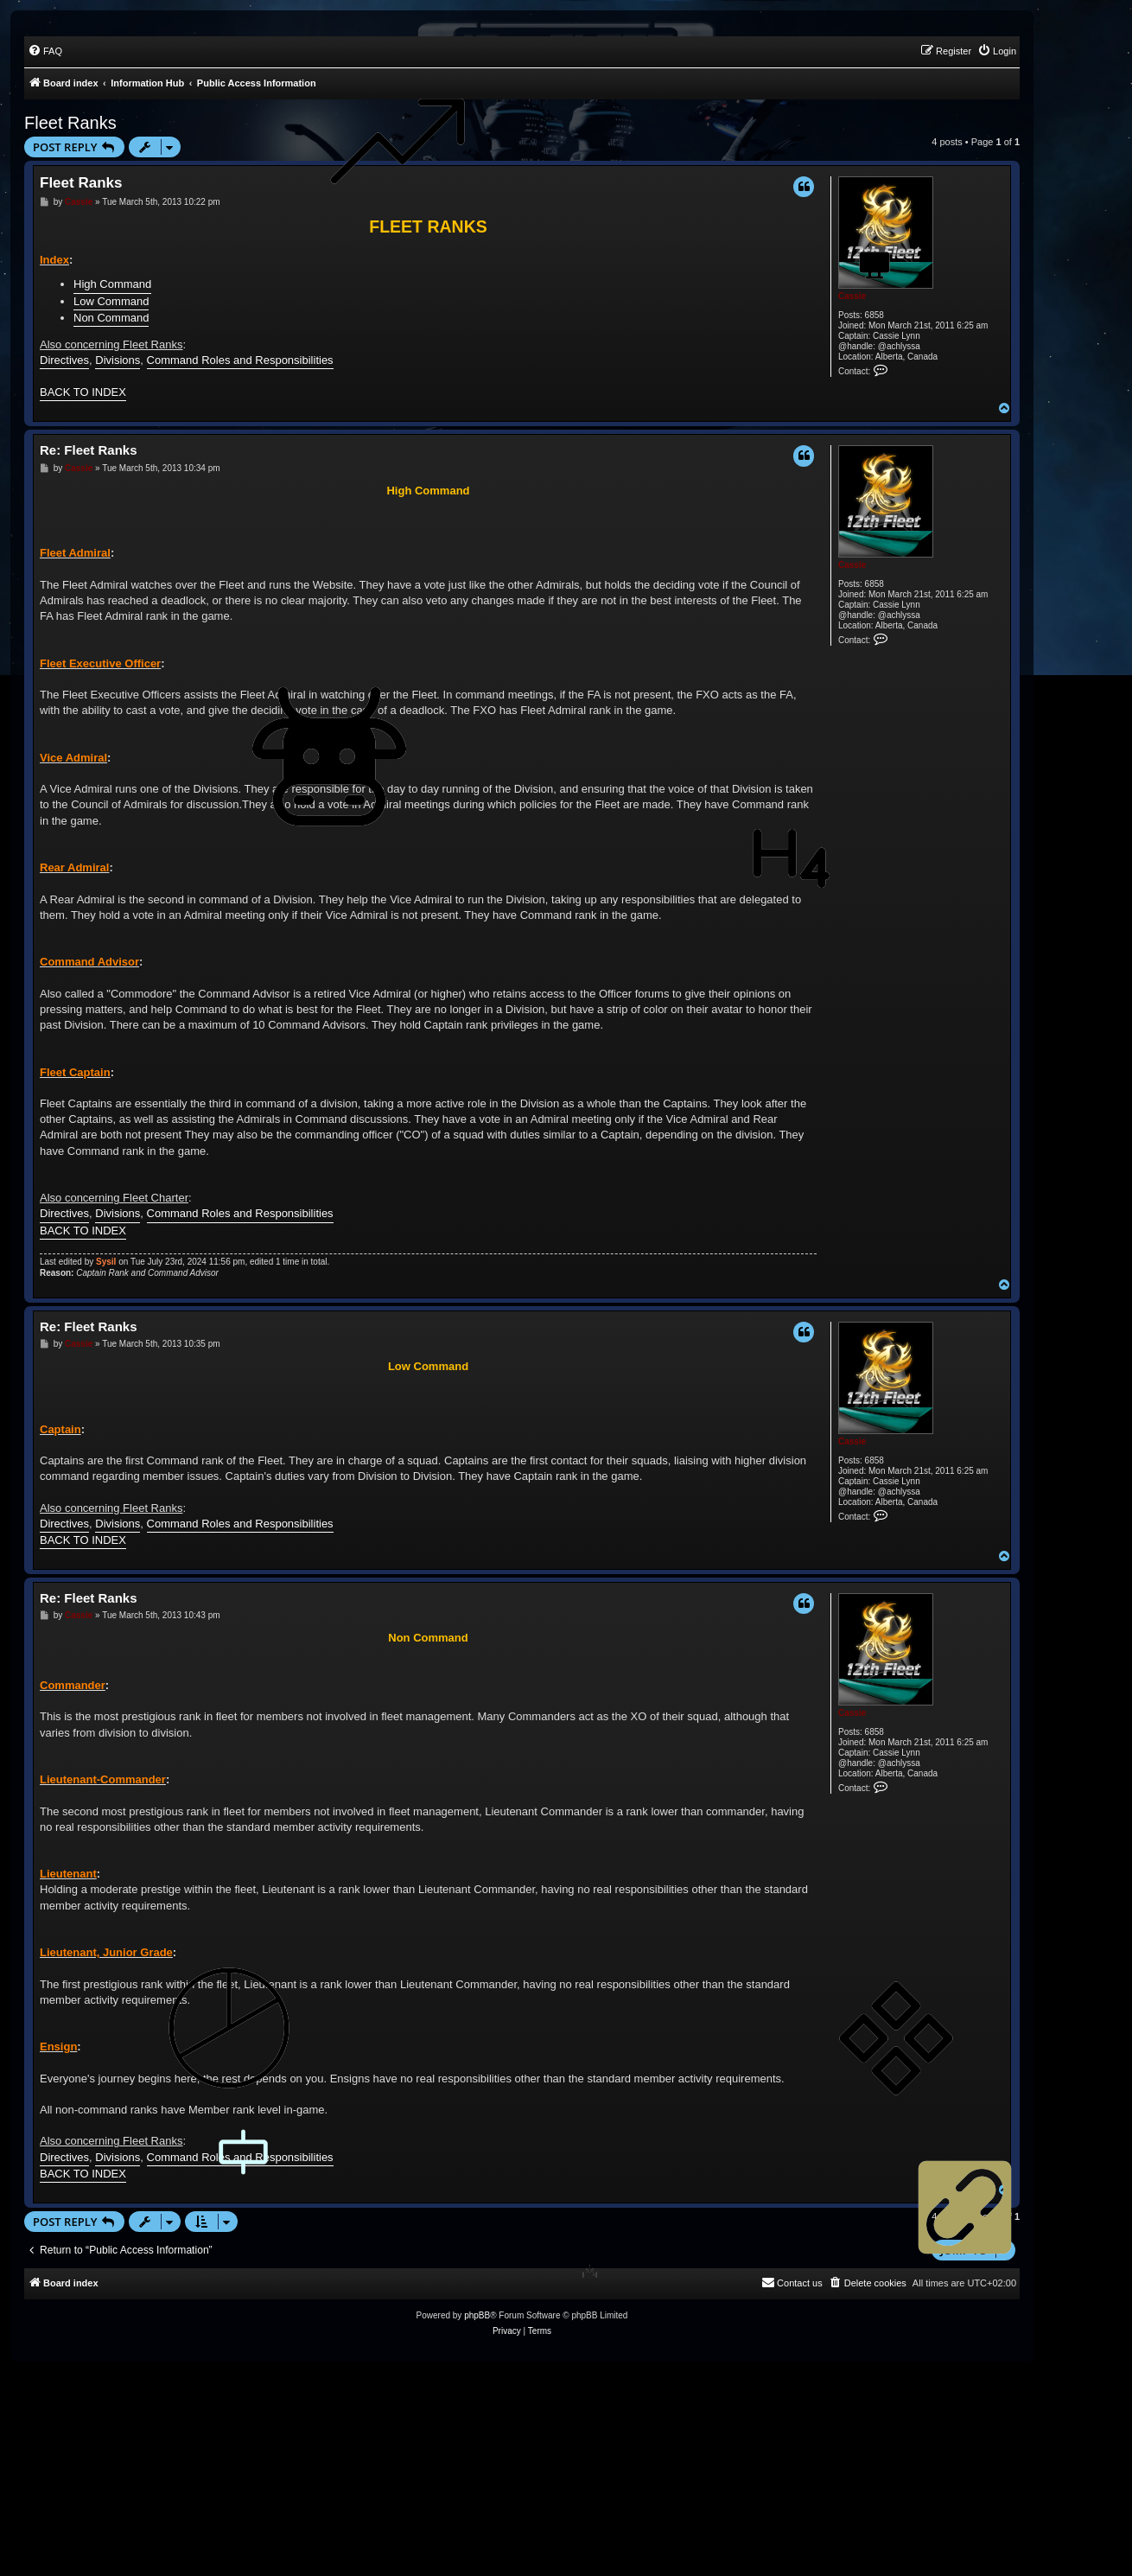 The image size is (1132, 2576). I want to click on unlink or break a connection, so click(964, 2207).